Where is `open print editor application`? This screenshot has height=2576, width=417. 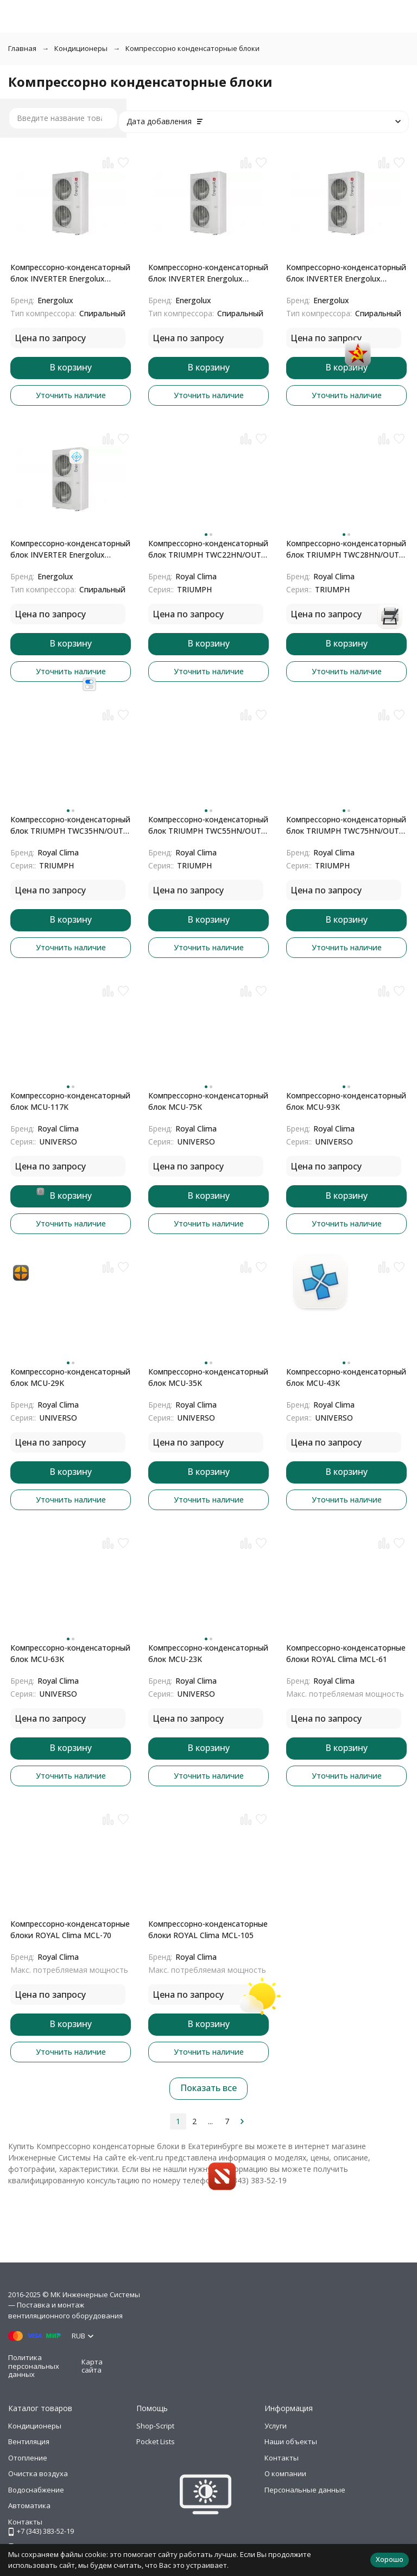
open print editor application is located at coordinates (390, 616).